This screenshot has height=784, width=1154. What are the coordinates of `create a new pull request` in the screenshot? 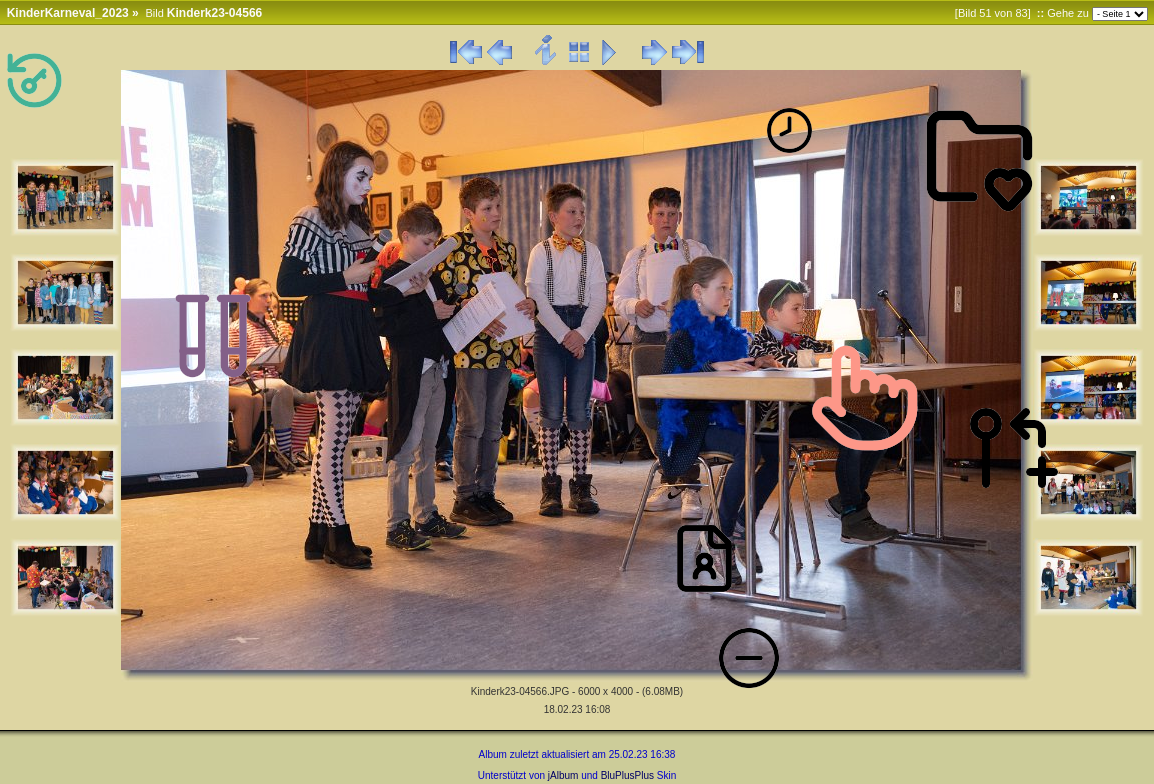 It's located at (1014, 448).